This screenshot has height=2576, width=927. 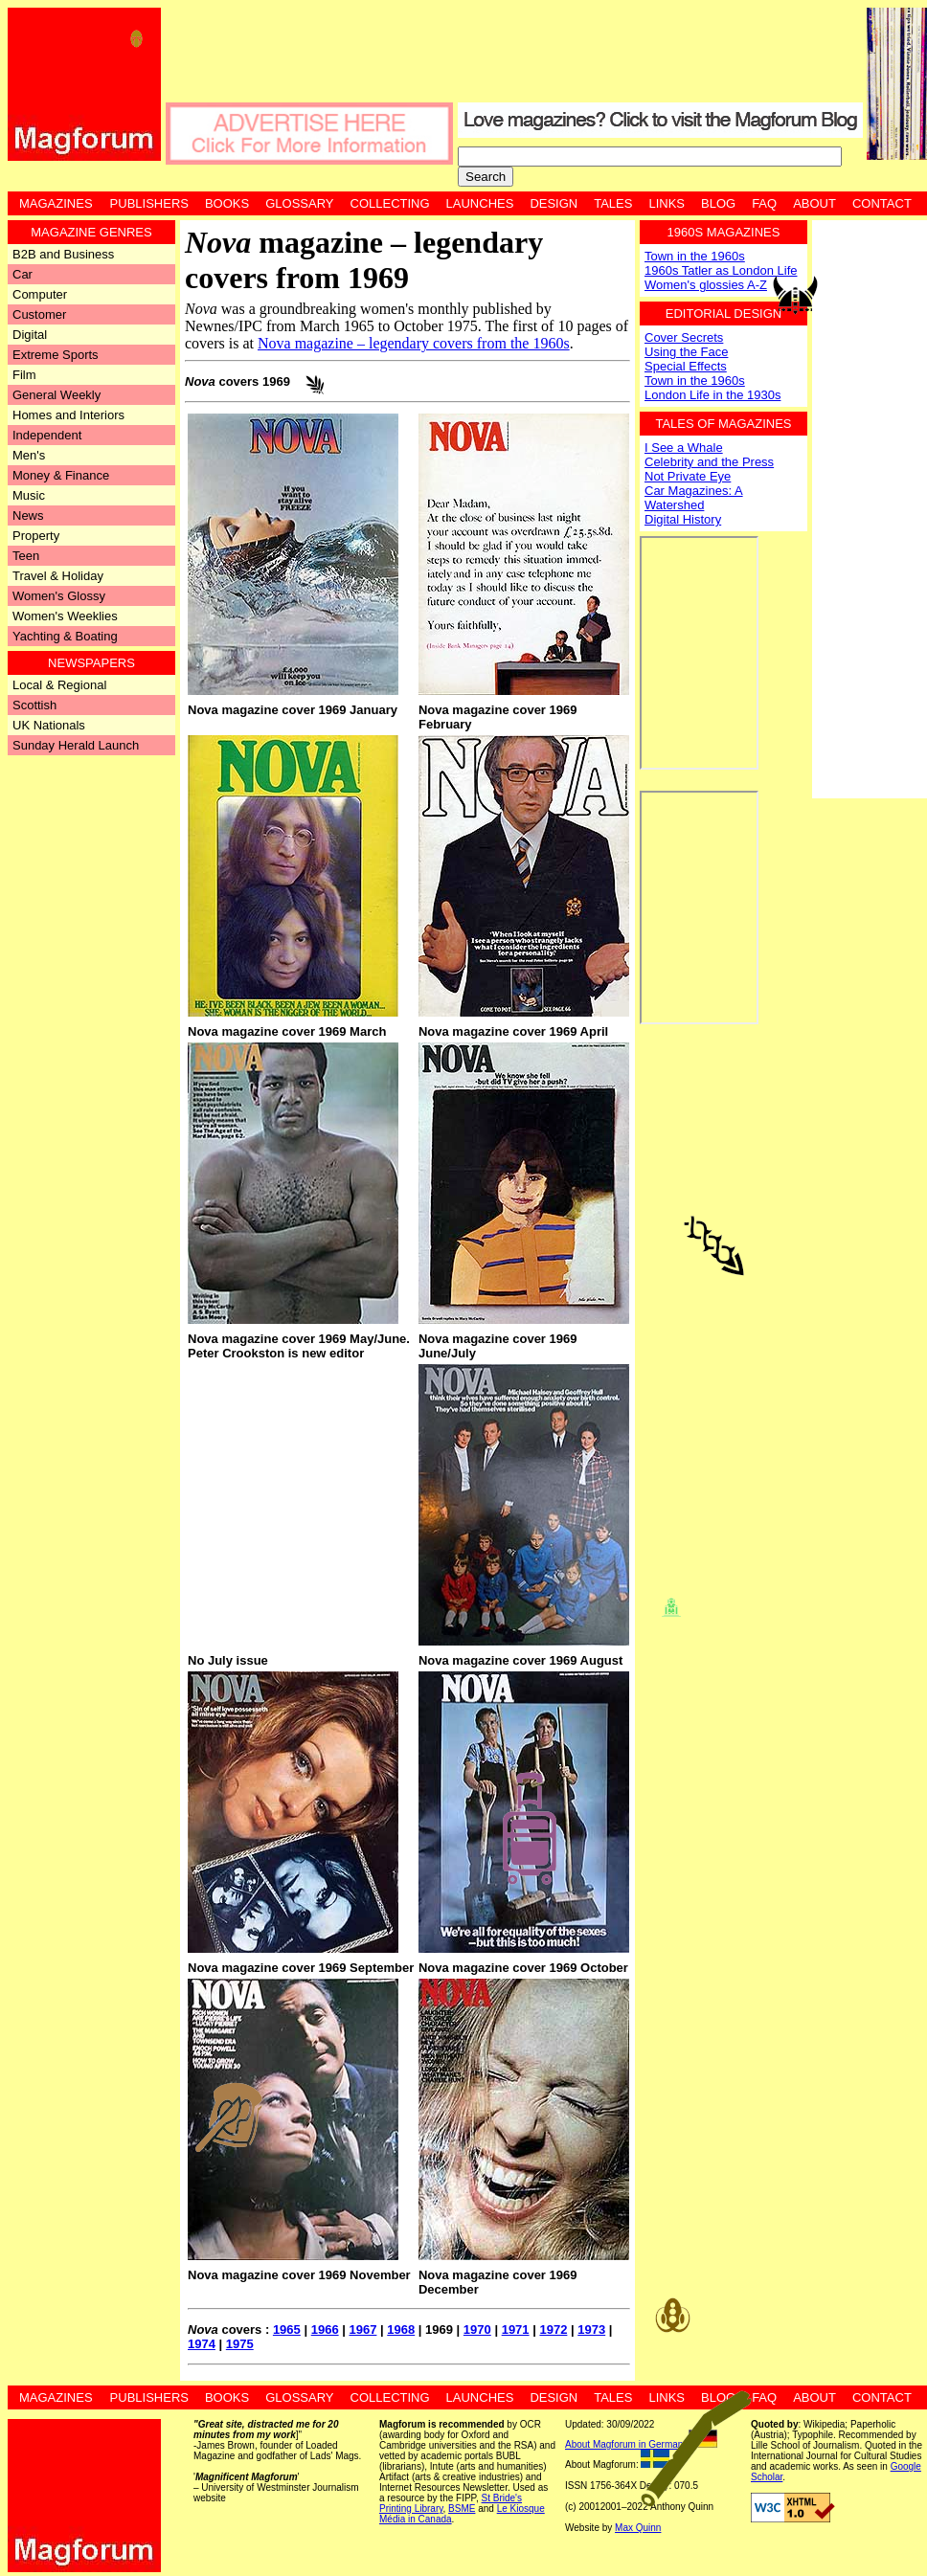 What do you see at coordinates (136, 38) in the screenshot?
I see `indicates sadness or crying emotion in game` at bounding box center [136, 38].